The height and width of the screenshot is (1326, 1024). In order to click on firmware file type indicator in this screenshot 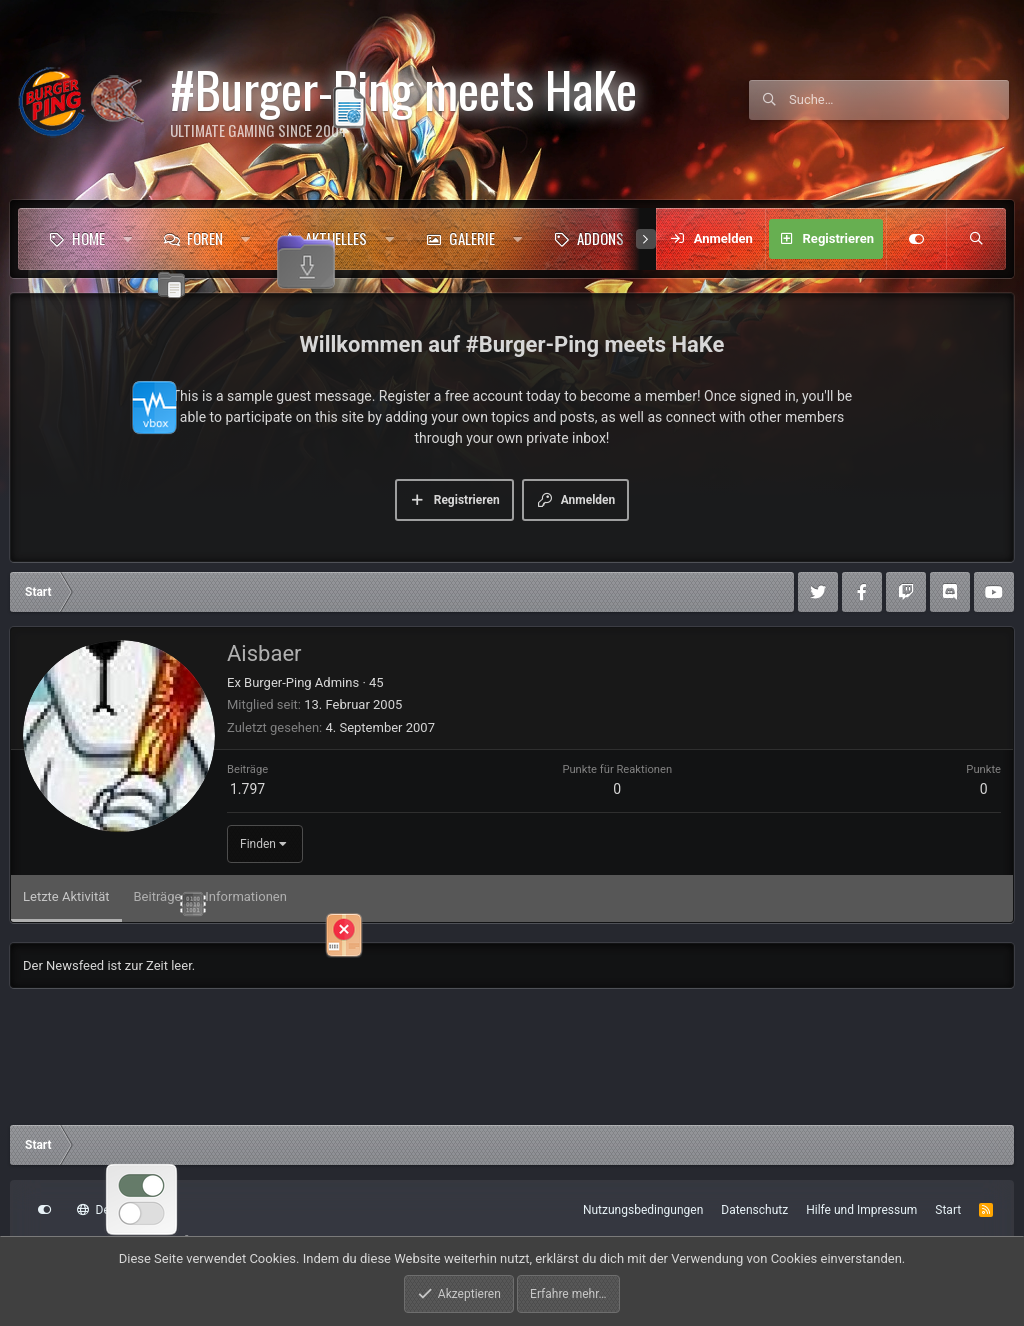, I will do `click(193, 904)`.